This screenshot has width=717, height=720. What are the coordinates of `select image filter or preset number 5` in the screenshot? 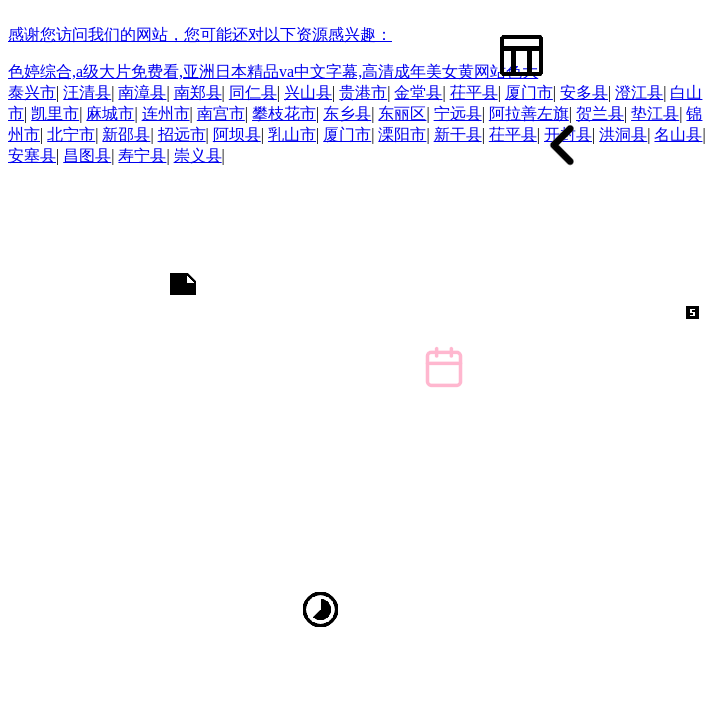 It's located at (692, 312).